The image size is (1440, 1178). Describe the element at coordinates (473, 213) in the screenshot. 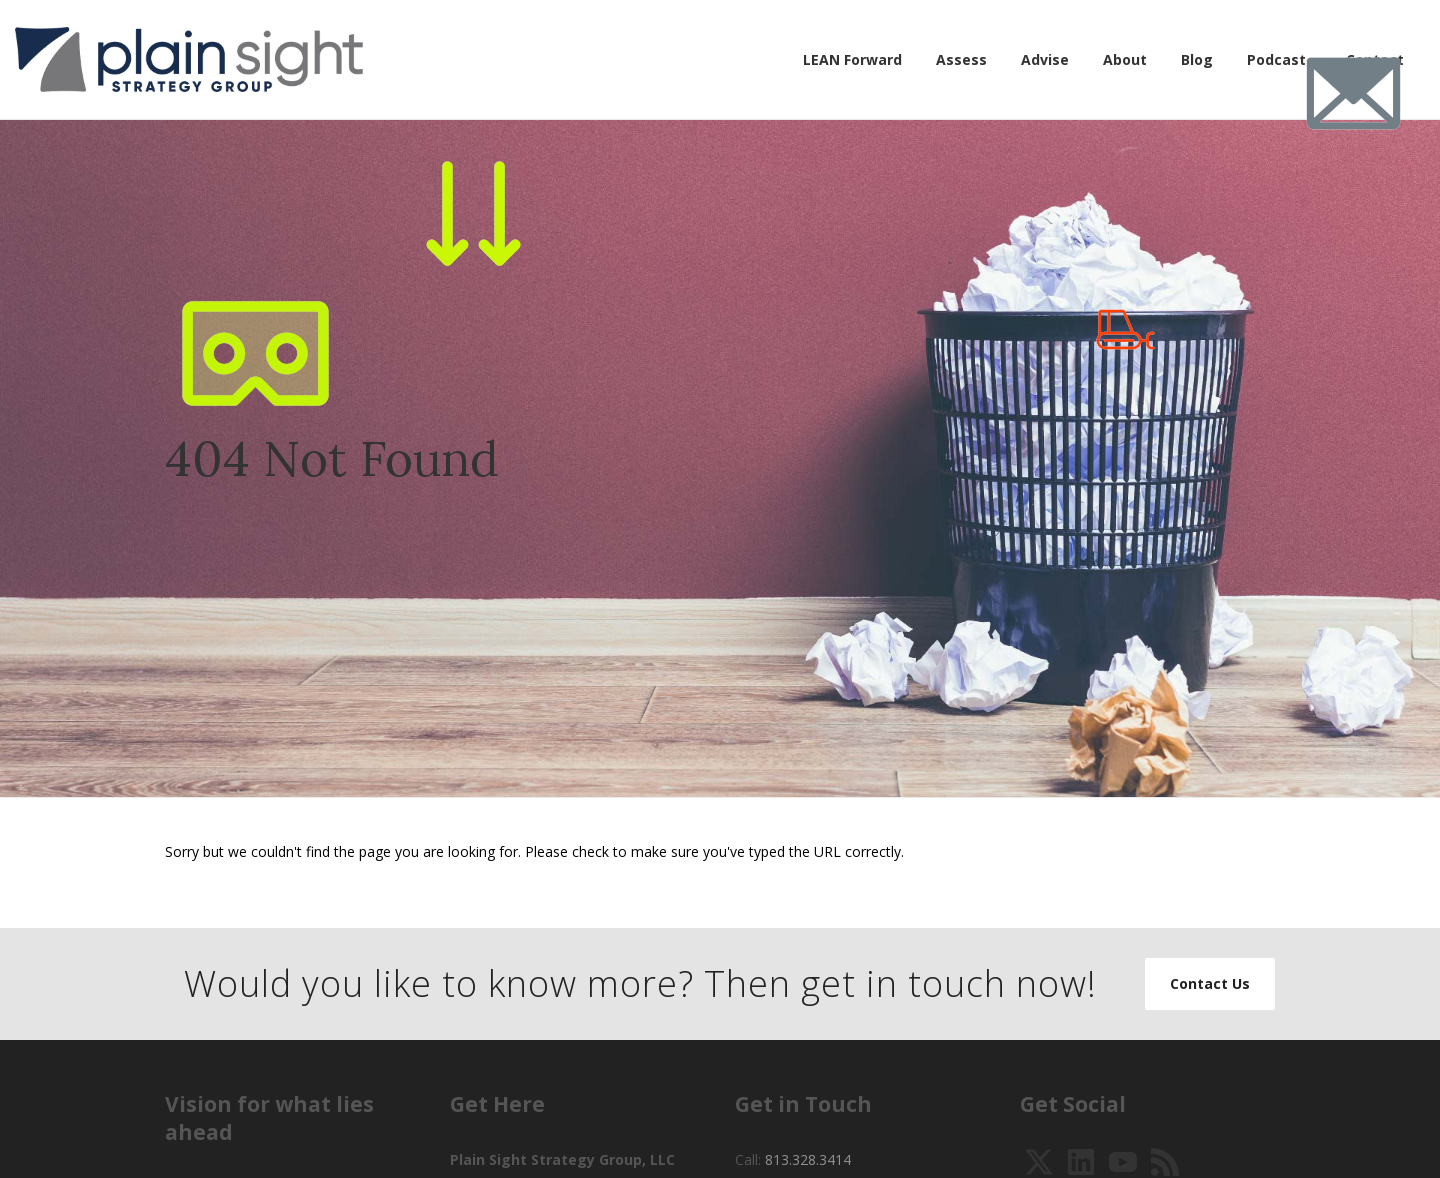

I see `download multiple items` at that location.